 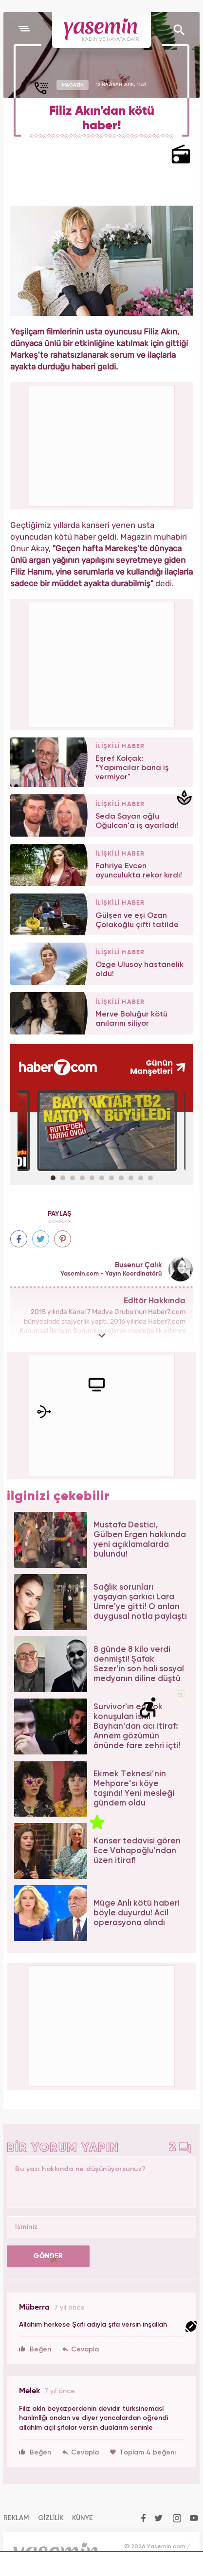 I want to click on editing is disabled, so click(x=54, y=2259).